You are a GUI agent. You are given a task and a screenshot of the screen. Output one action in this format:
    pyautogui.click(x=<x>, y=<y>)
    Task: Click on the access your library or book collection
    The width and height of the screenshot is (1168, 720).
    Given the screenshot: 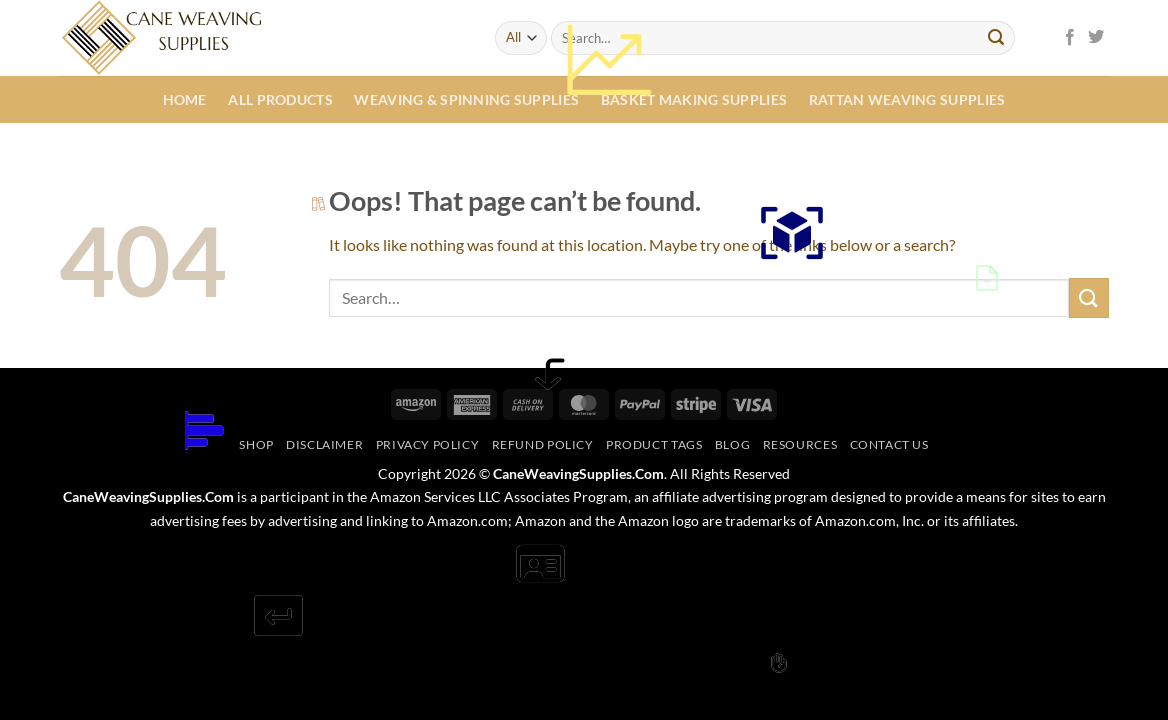 What is the action you would take?
    pyautogui.click(x=318, y=204)
    